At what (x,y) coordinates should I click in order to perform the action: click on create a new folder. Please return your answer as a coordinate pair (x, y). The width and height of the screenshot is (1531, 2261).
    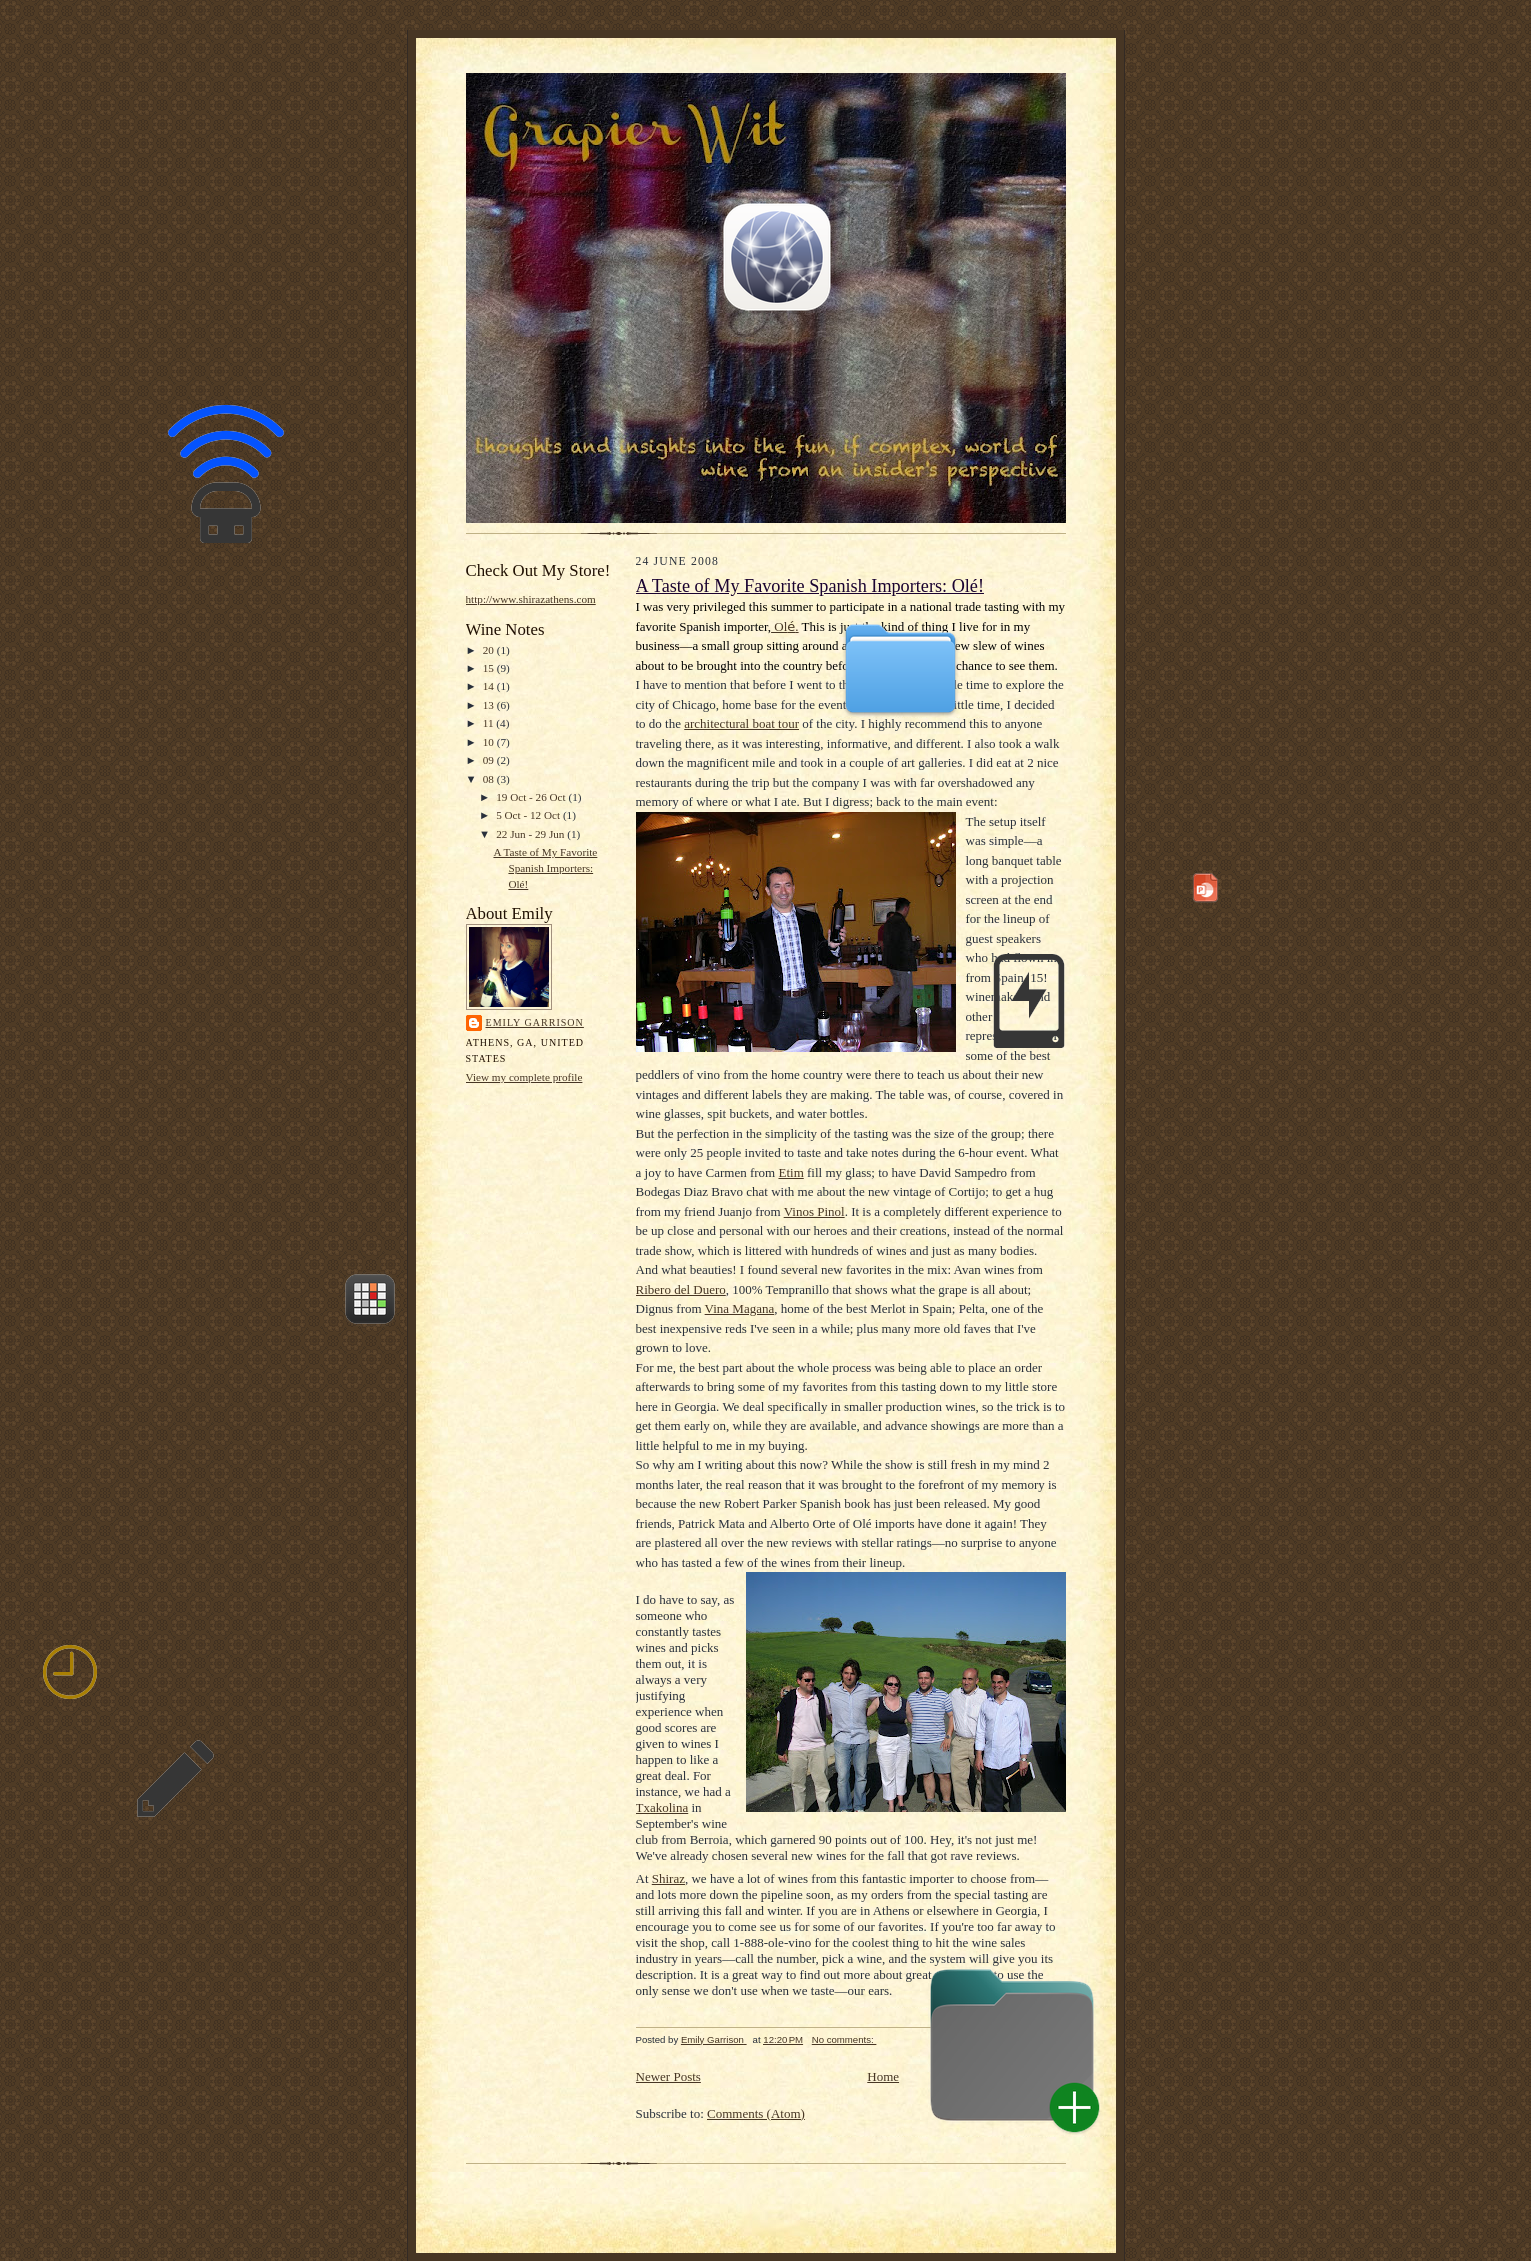
    Looking at the image, I should click on (1012, 2045).